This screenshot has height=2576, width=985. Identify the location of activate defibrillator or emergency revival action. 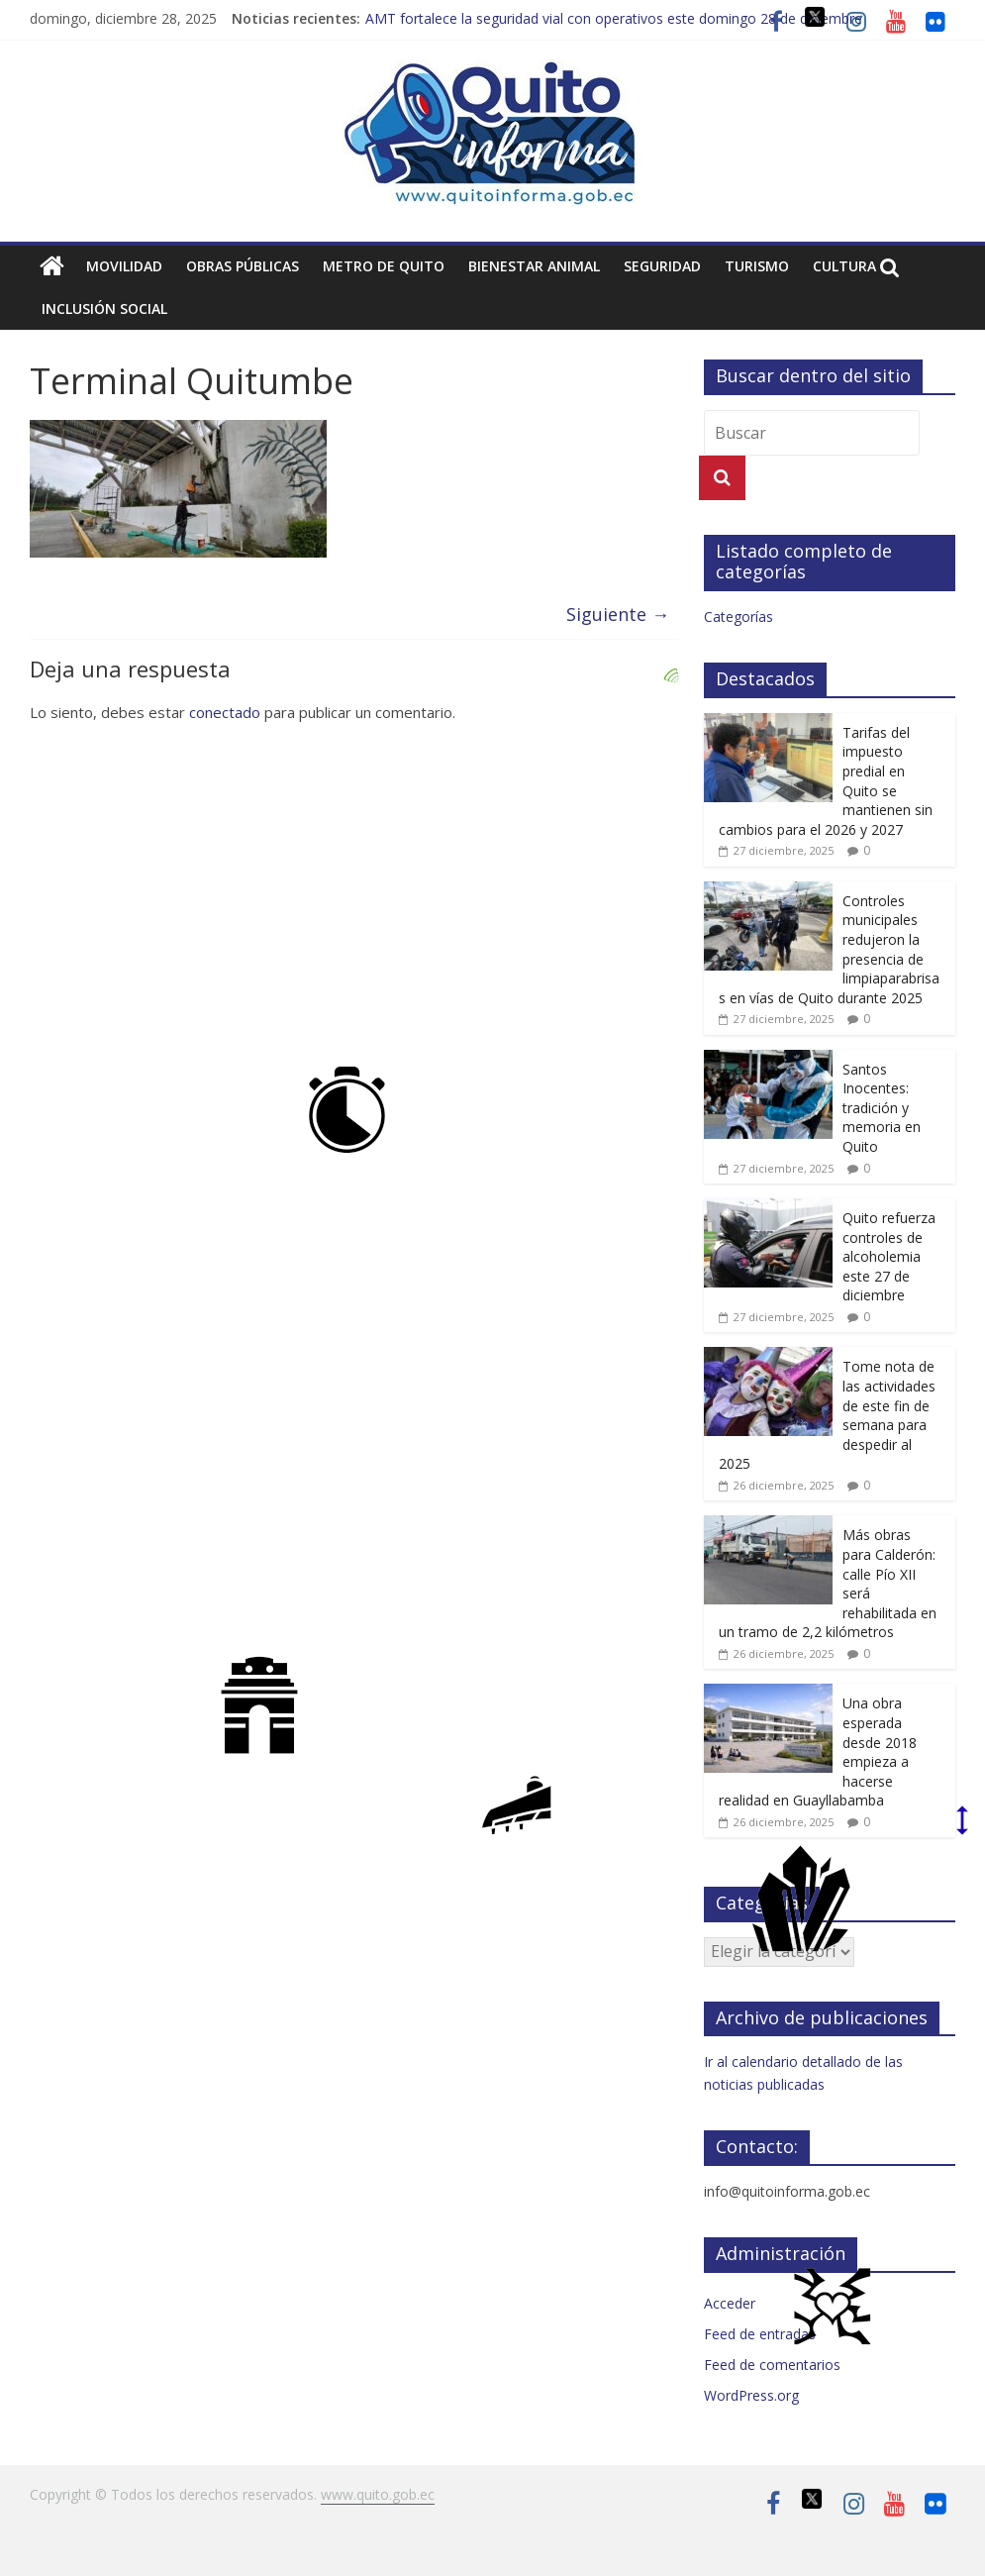
(832, 2306).